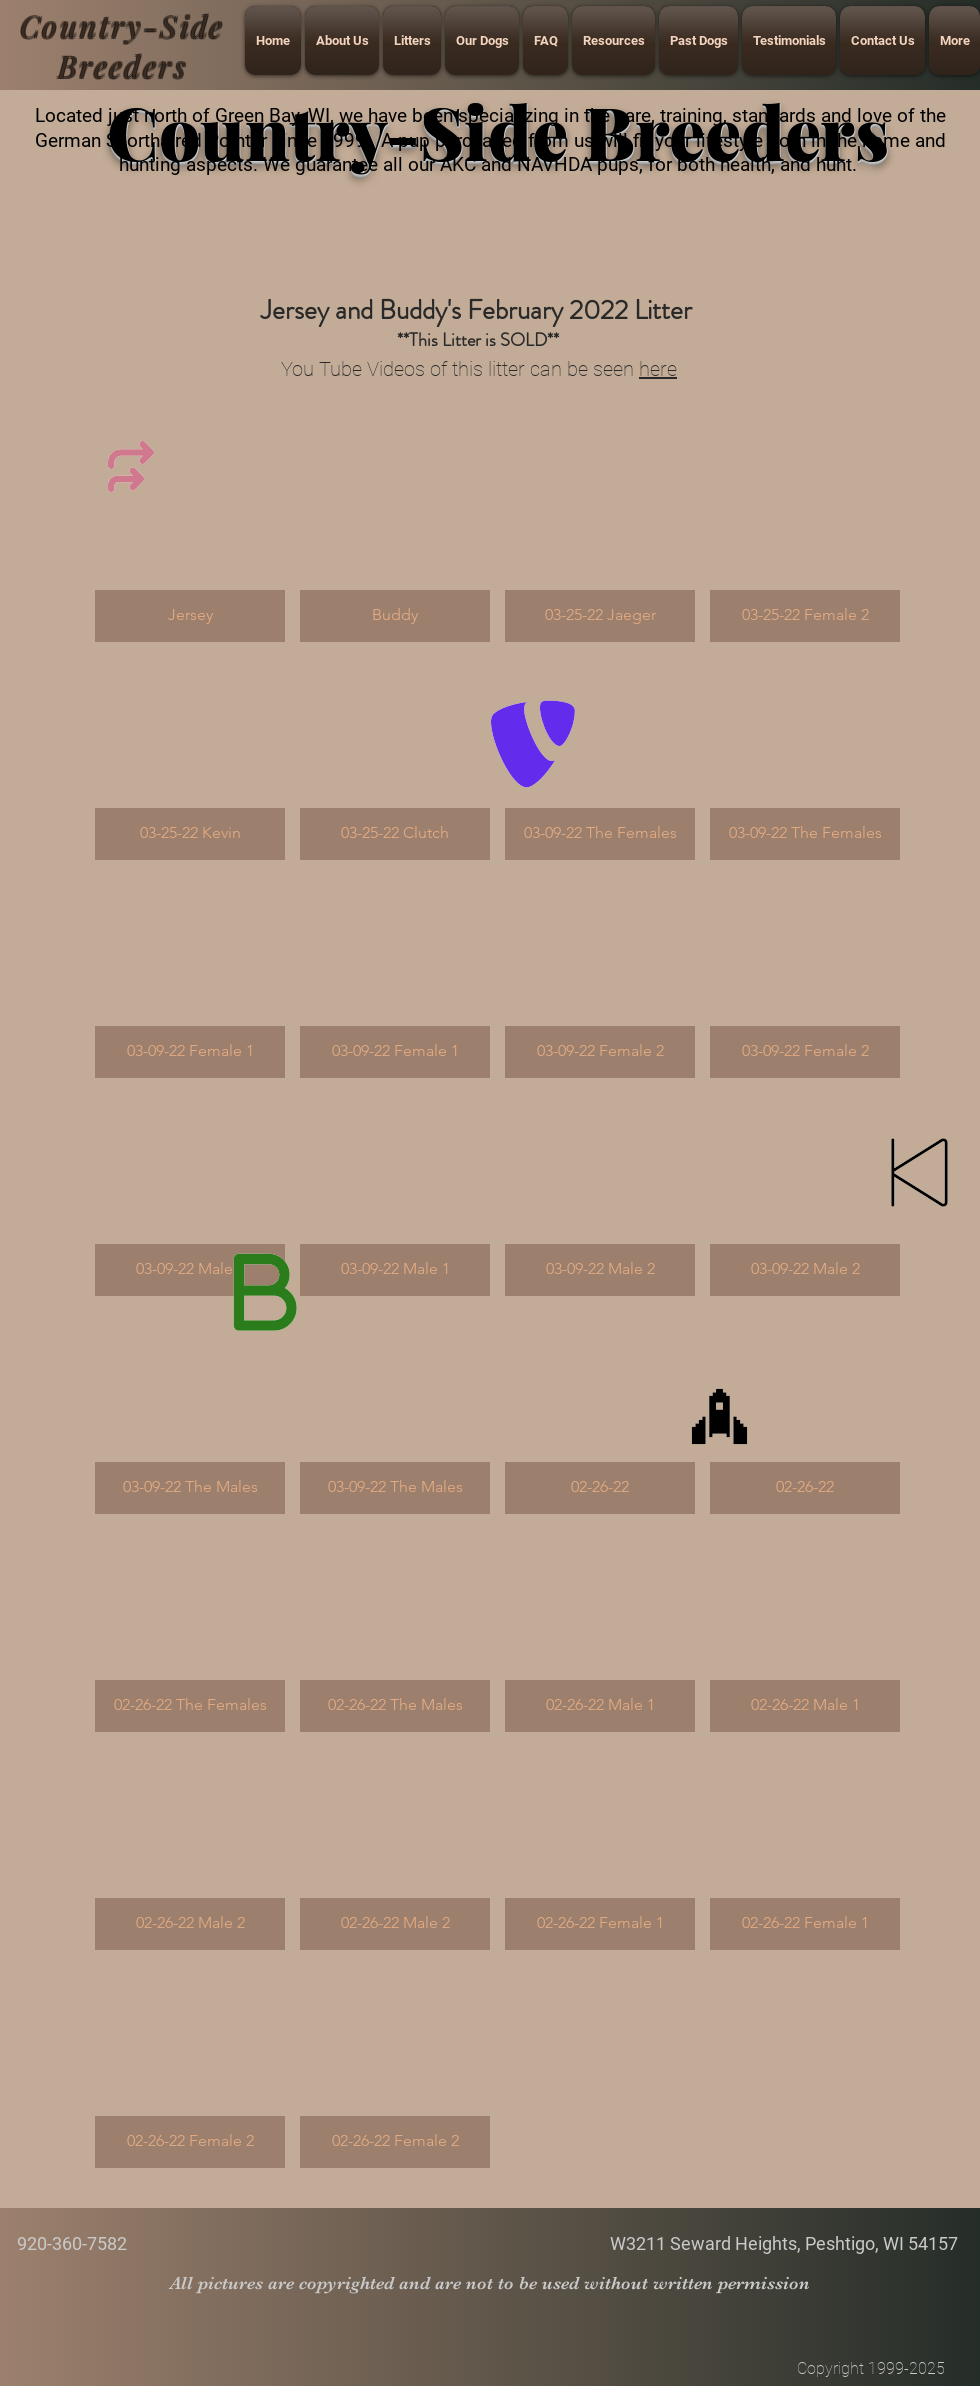 The width and height of the screenshot is (980, 2386). I want to click on space awesome brand logo, so click(719, 1416).